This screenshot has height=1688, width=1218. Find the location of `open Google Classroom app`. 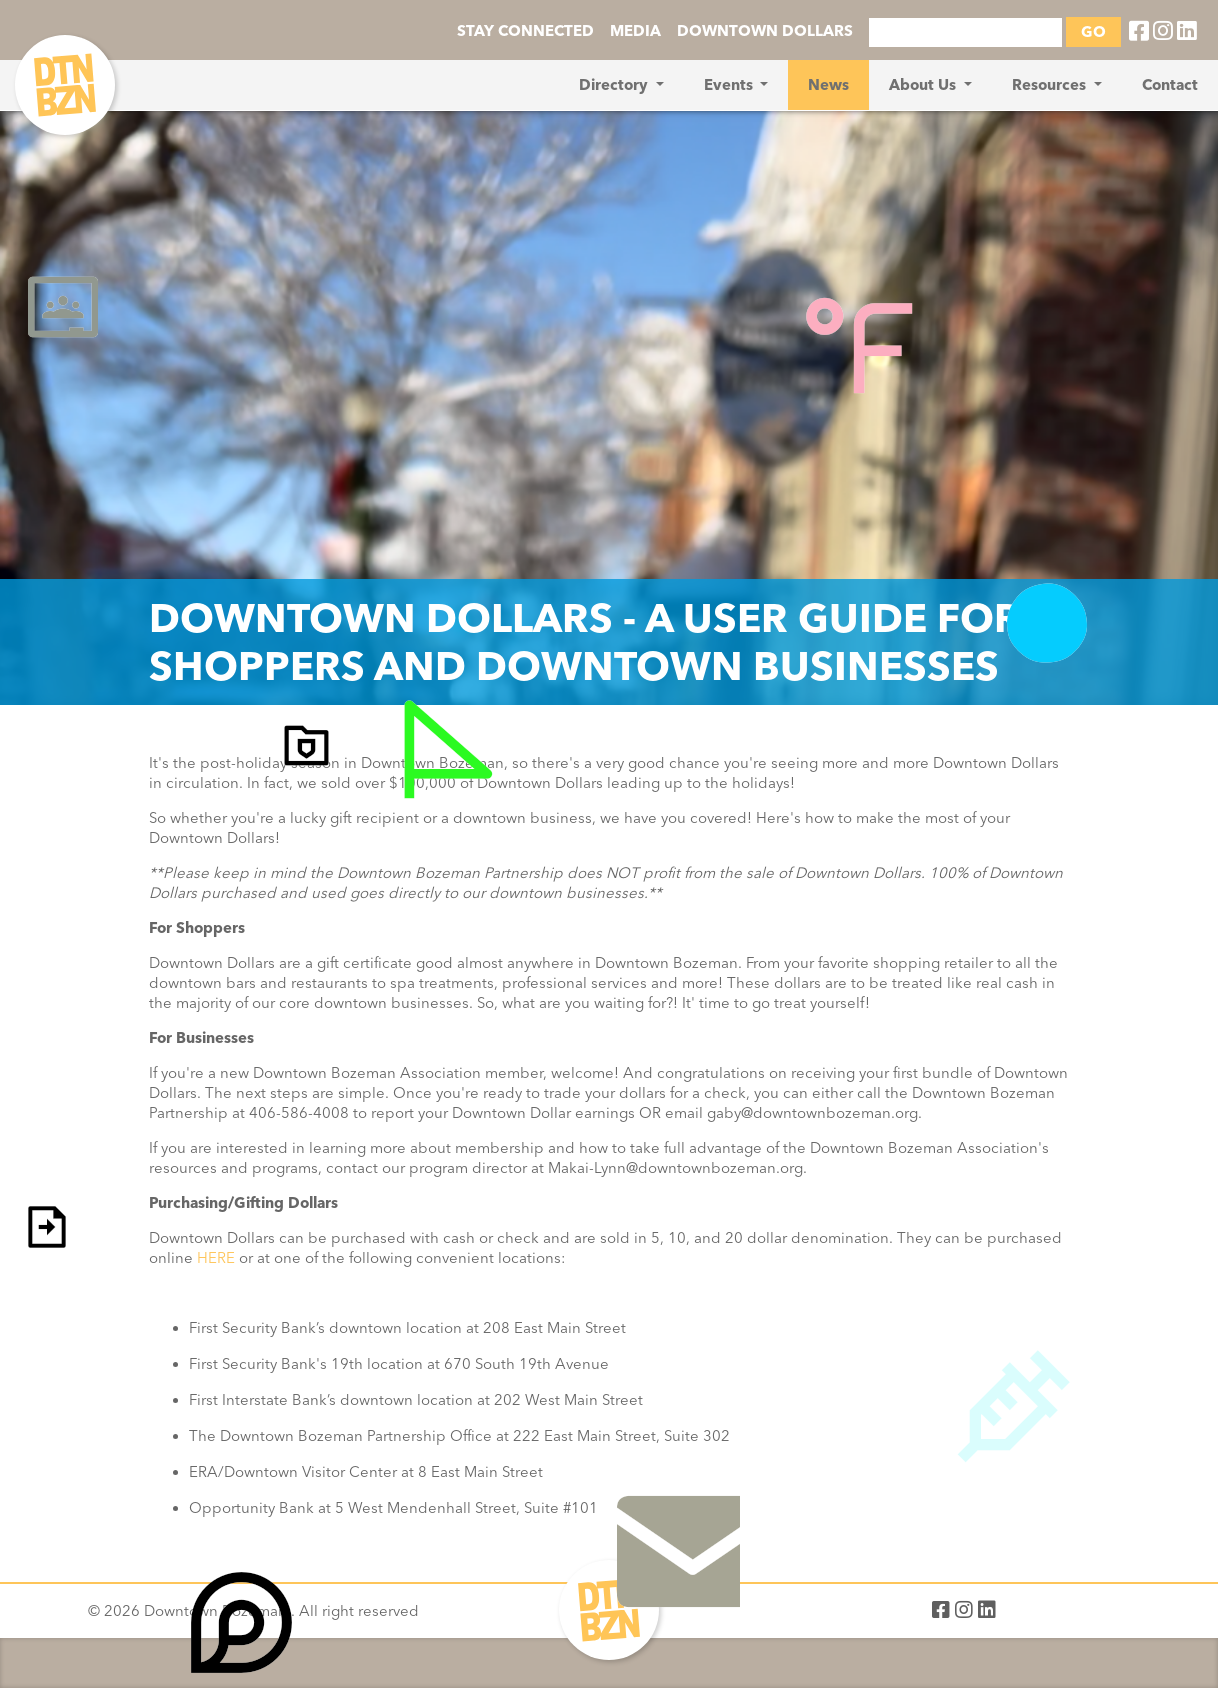

open Google Classroom app is located at coordinates (63, 307).